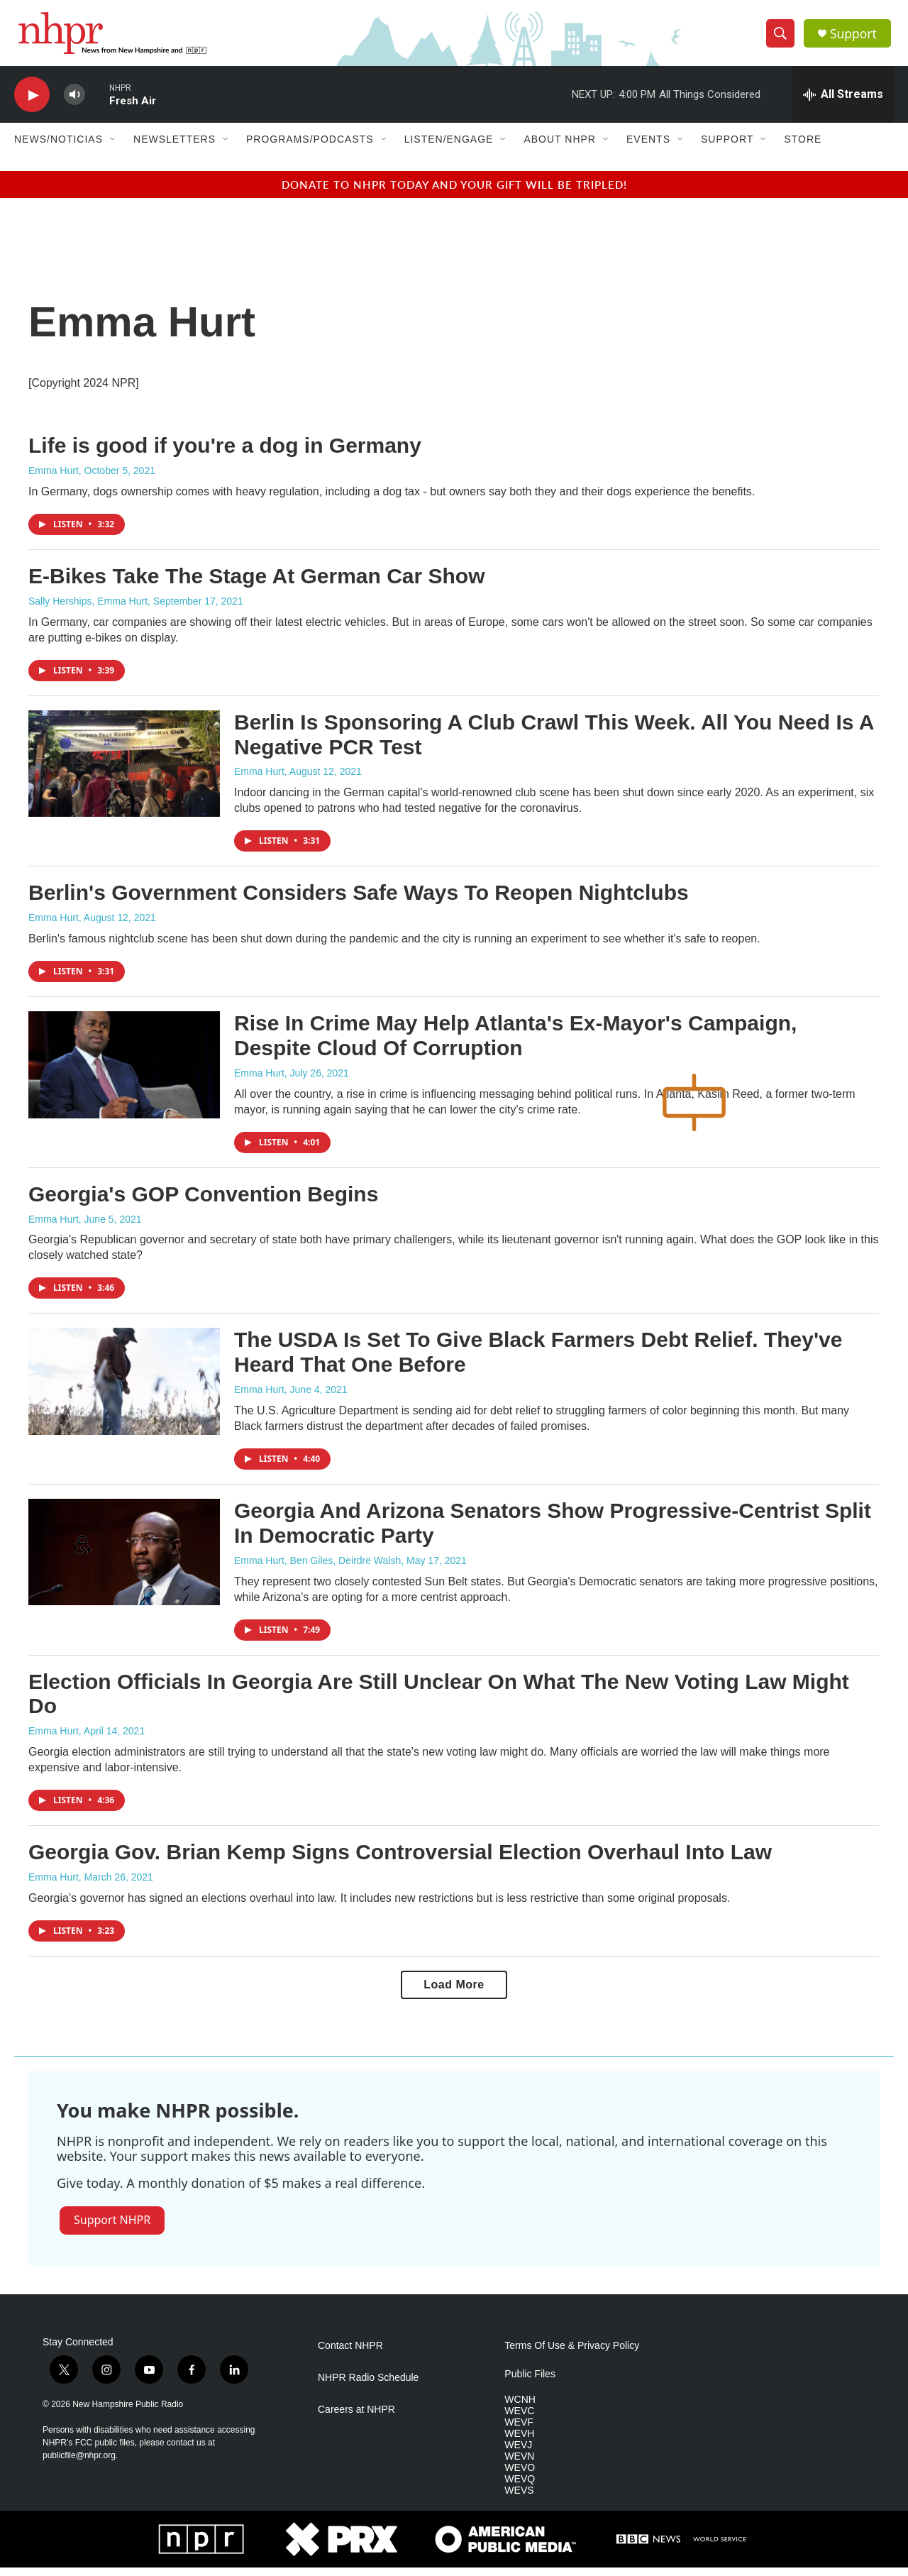  What do you see at coordinates (82, 1544) in the screenshot?
I see `upload or sync secured data` at bounding box center [82, 1544].